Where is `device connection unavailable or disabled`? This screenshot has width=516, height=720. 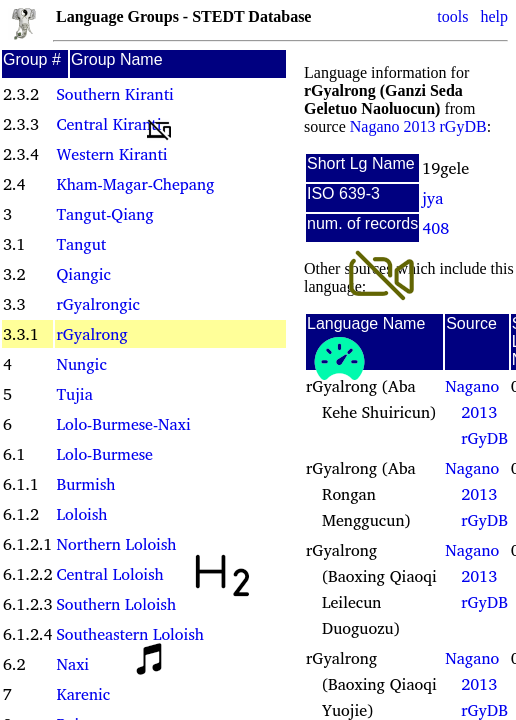
device connection unavailable or disabled is located at coordinates (159, 130).